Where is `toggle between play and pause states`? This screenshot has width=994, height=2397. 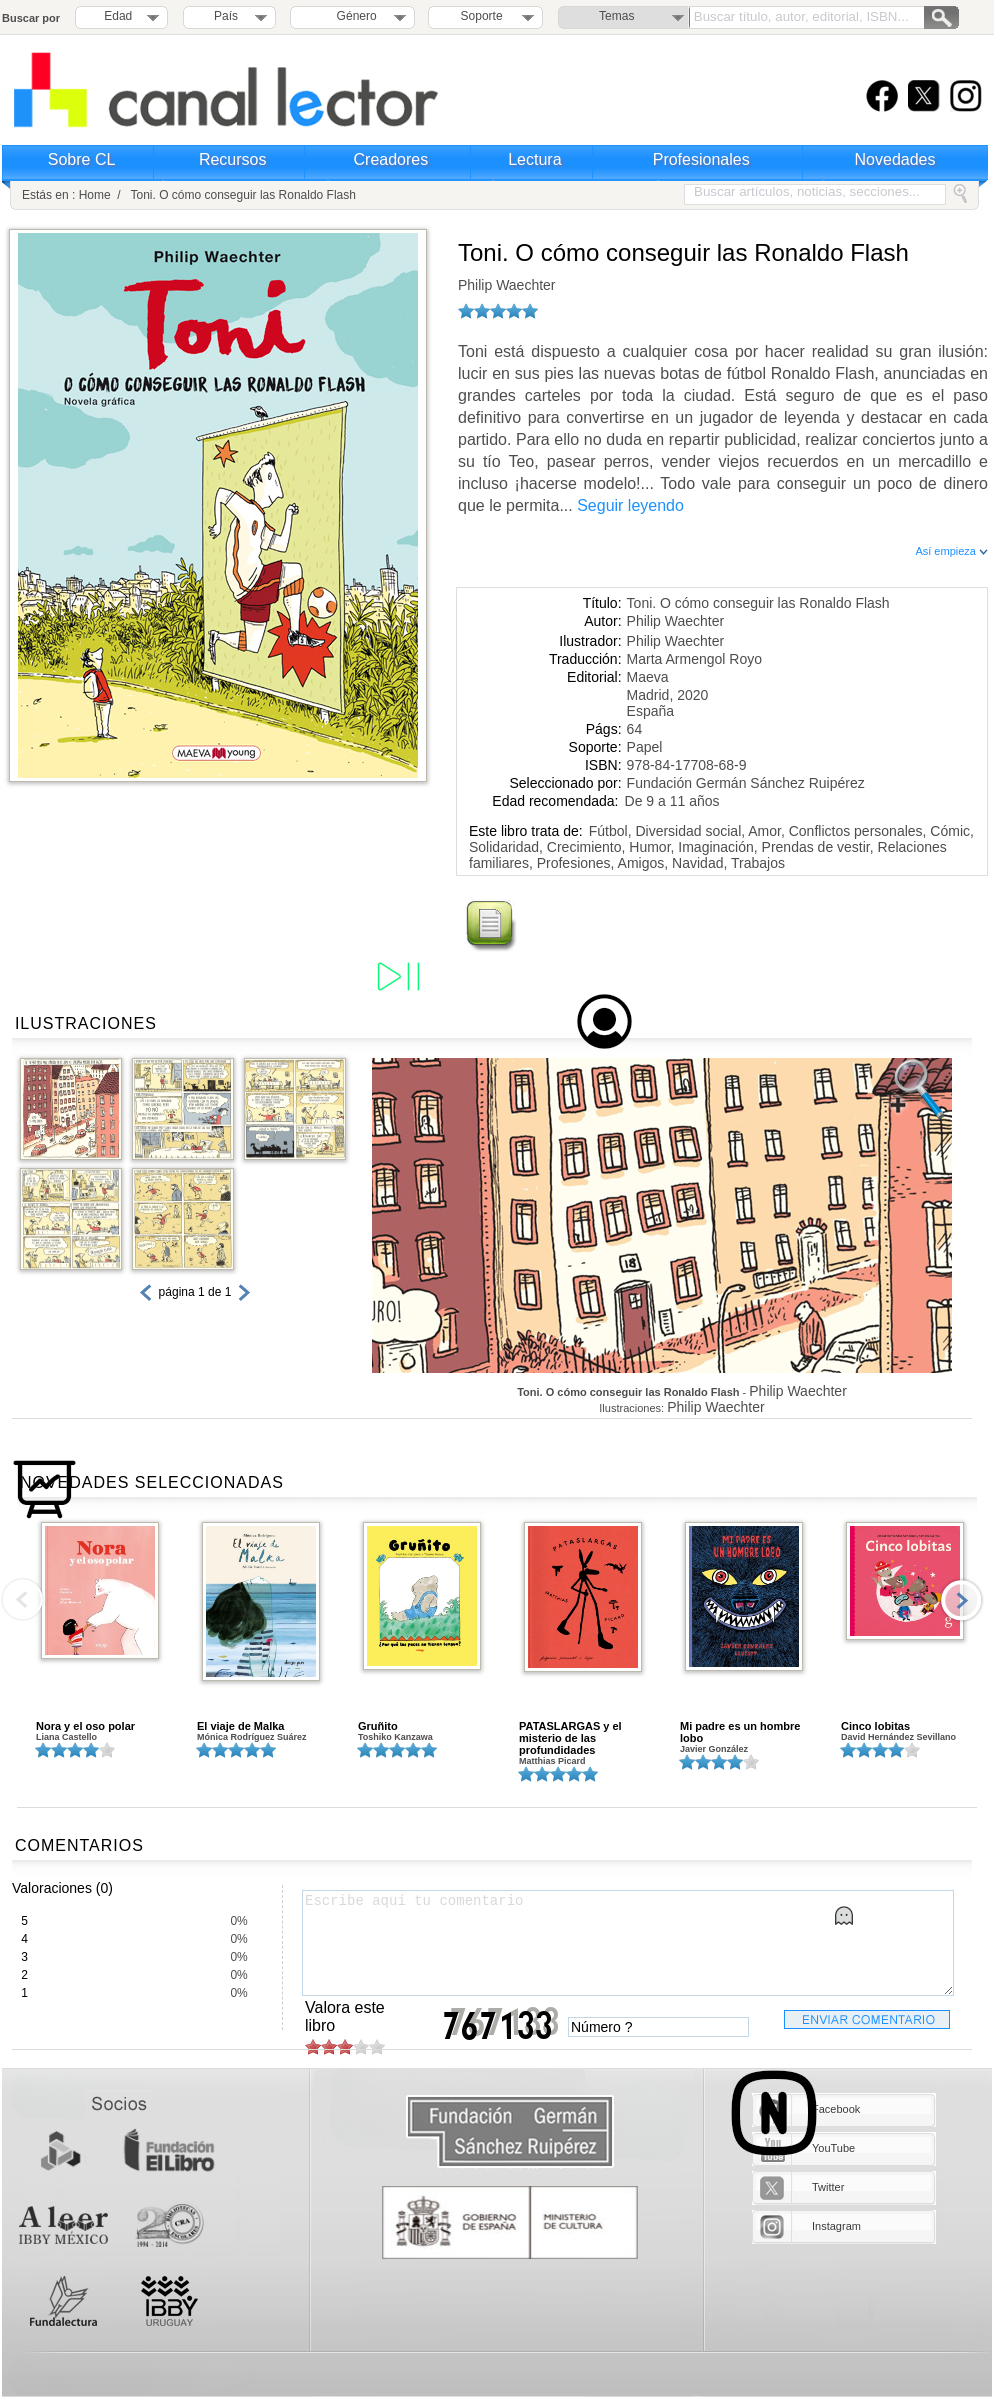
toggle between play and pause states is located at coordinates (398, 976).